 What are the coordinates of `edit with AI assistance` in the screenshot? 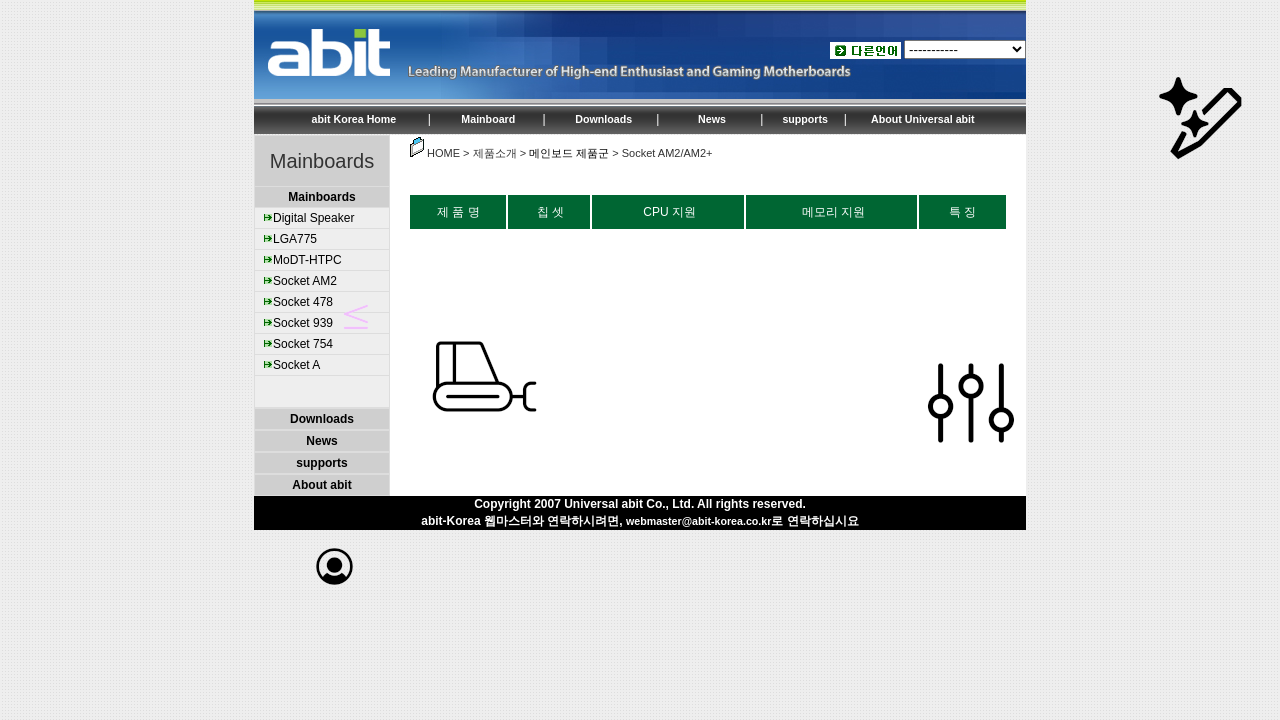 It's located at (1203, 121).